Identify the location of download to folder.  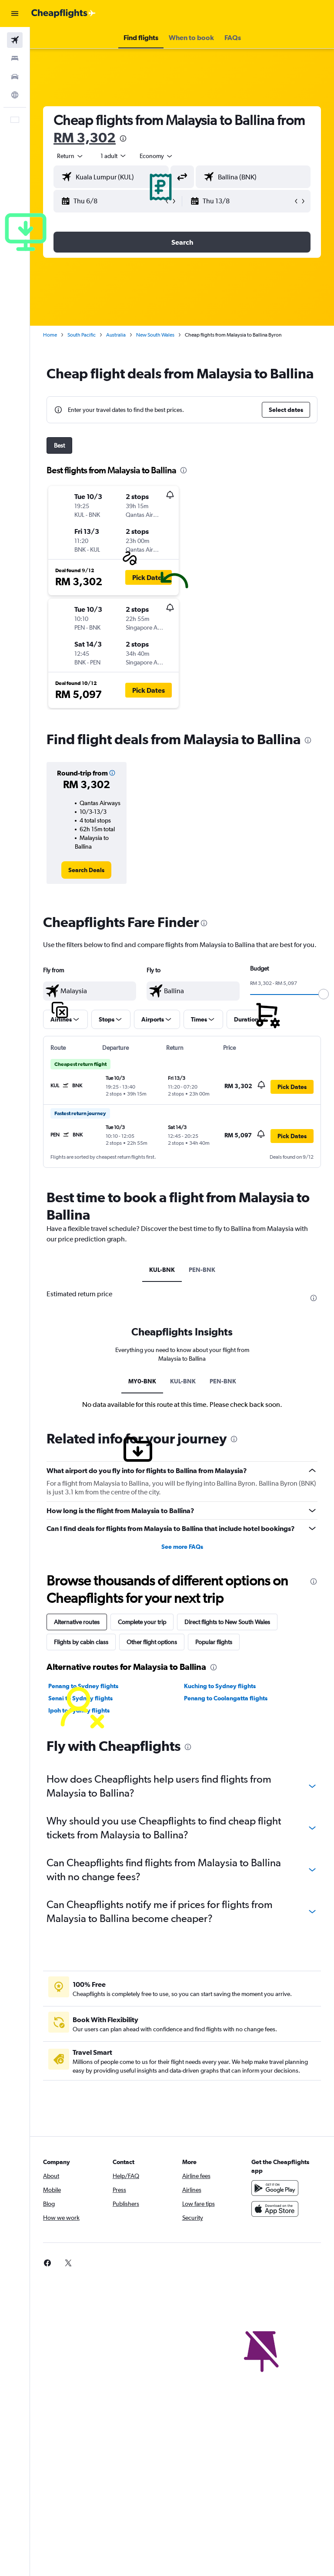
(138, 1450).